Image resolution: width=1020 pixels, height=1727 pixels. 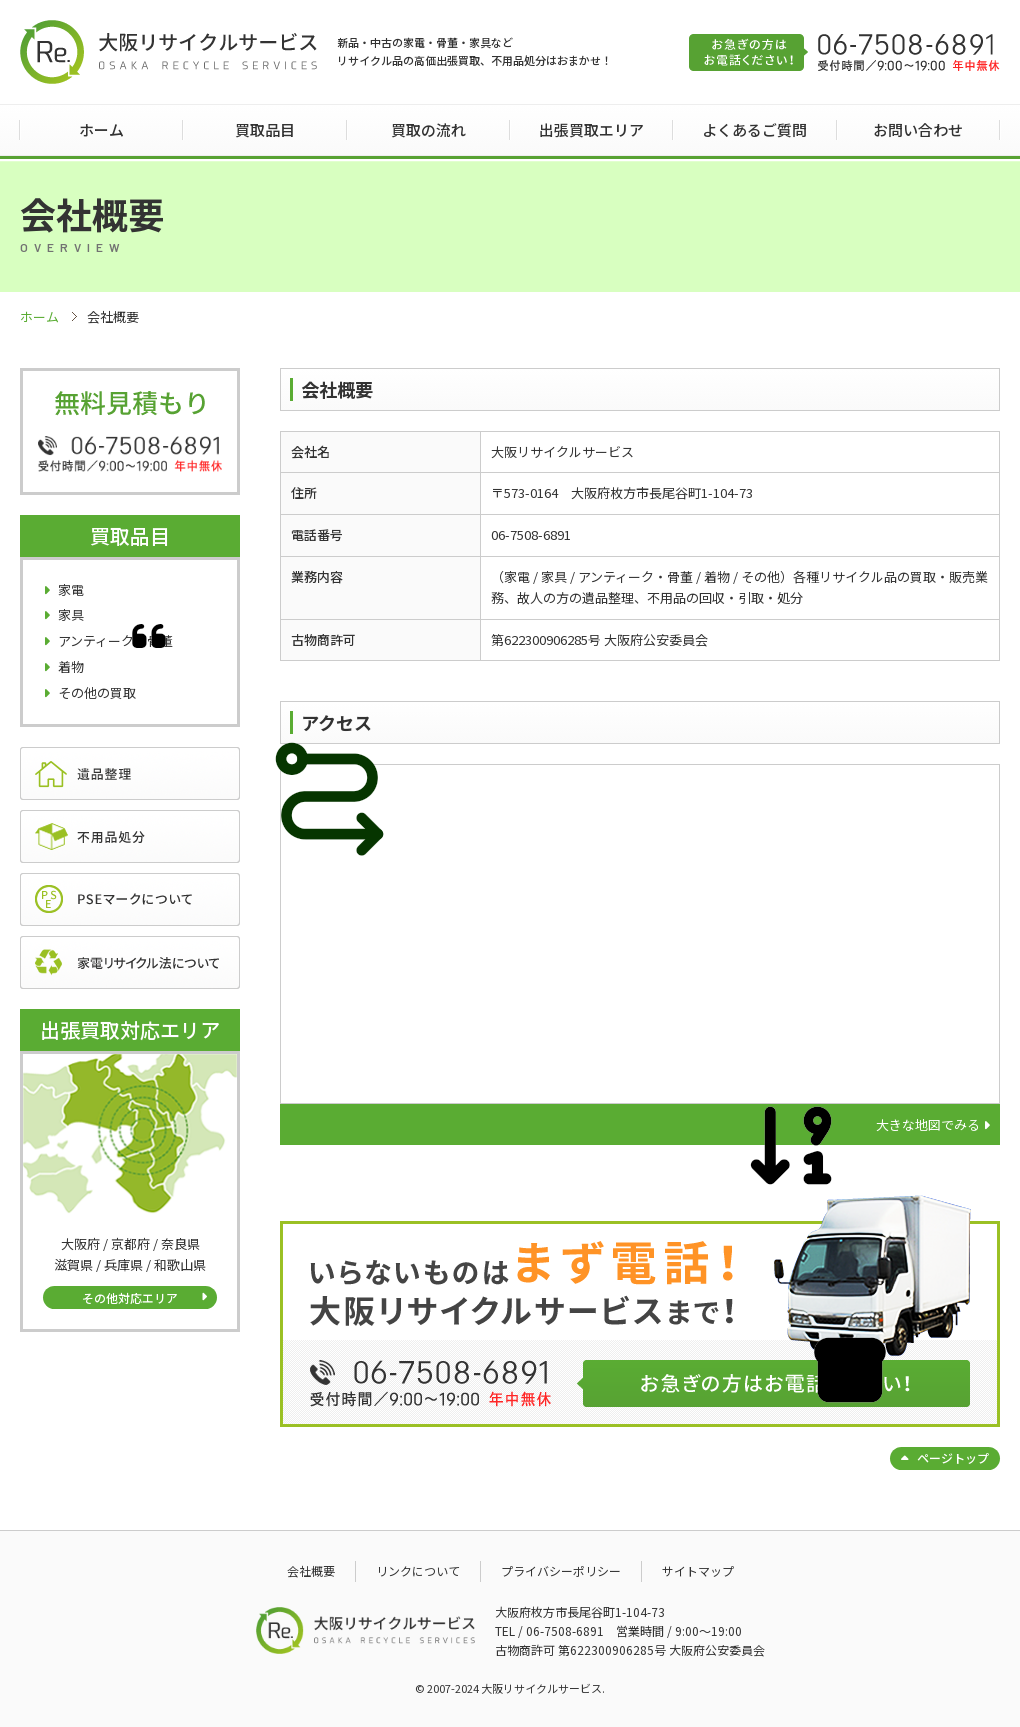 I want to click on insert a block quote, so click(x=149, y=636).